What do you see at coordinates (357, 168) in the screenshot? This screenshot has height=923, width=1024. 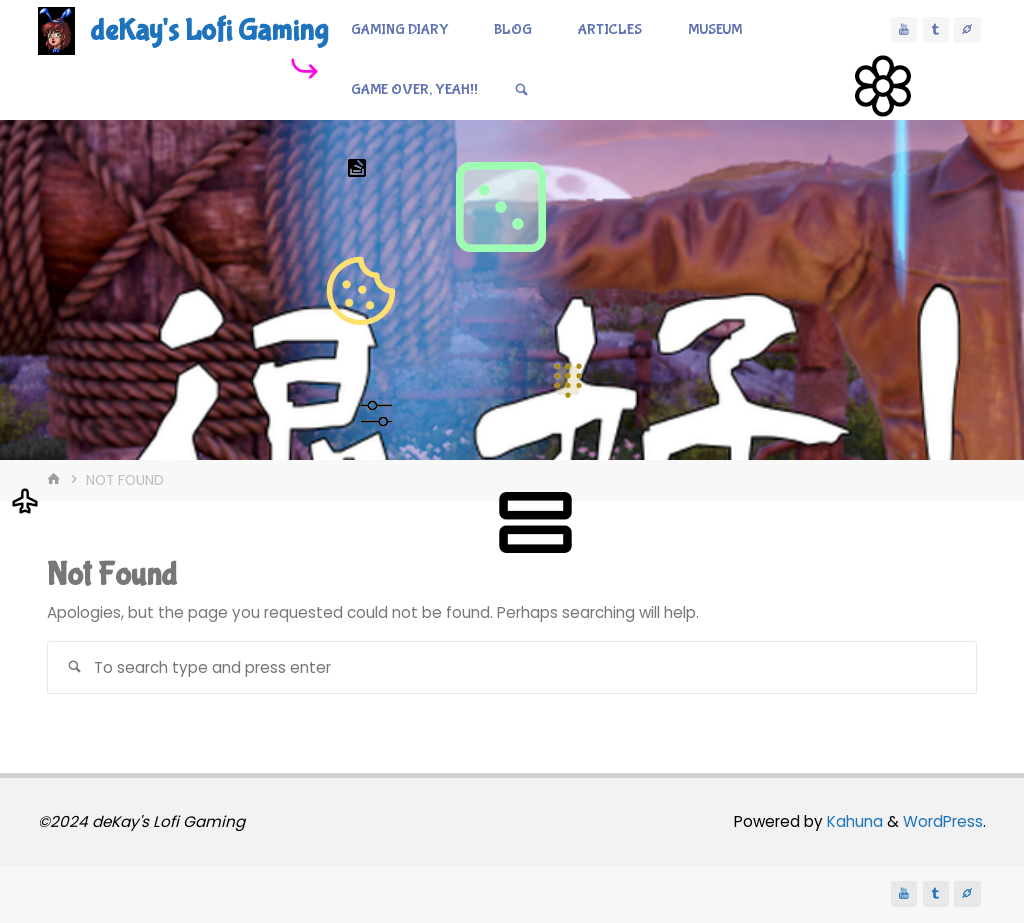 I see `visit stack overflow for developer help` at bounding box center [357, 168].